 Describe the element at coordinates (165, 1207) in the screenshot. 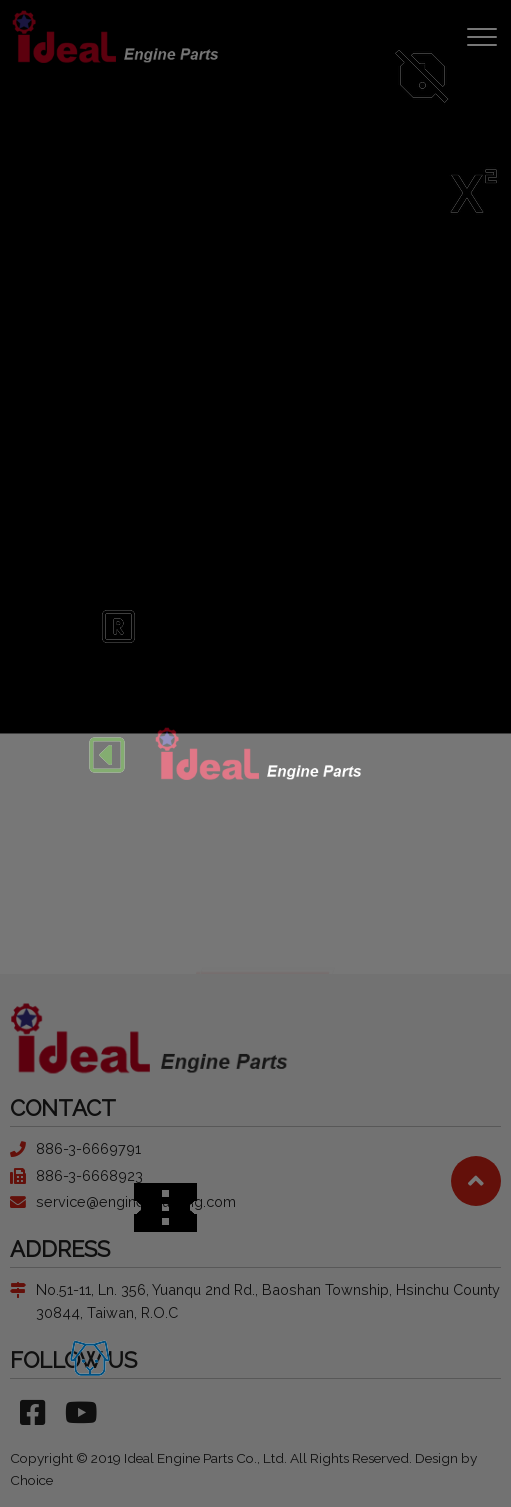

I see `view your tickets or passes` at that location.